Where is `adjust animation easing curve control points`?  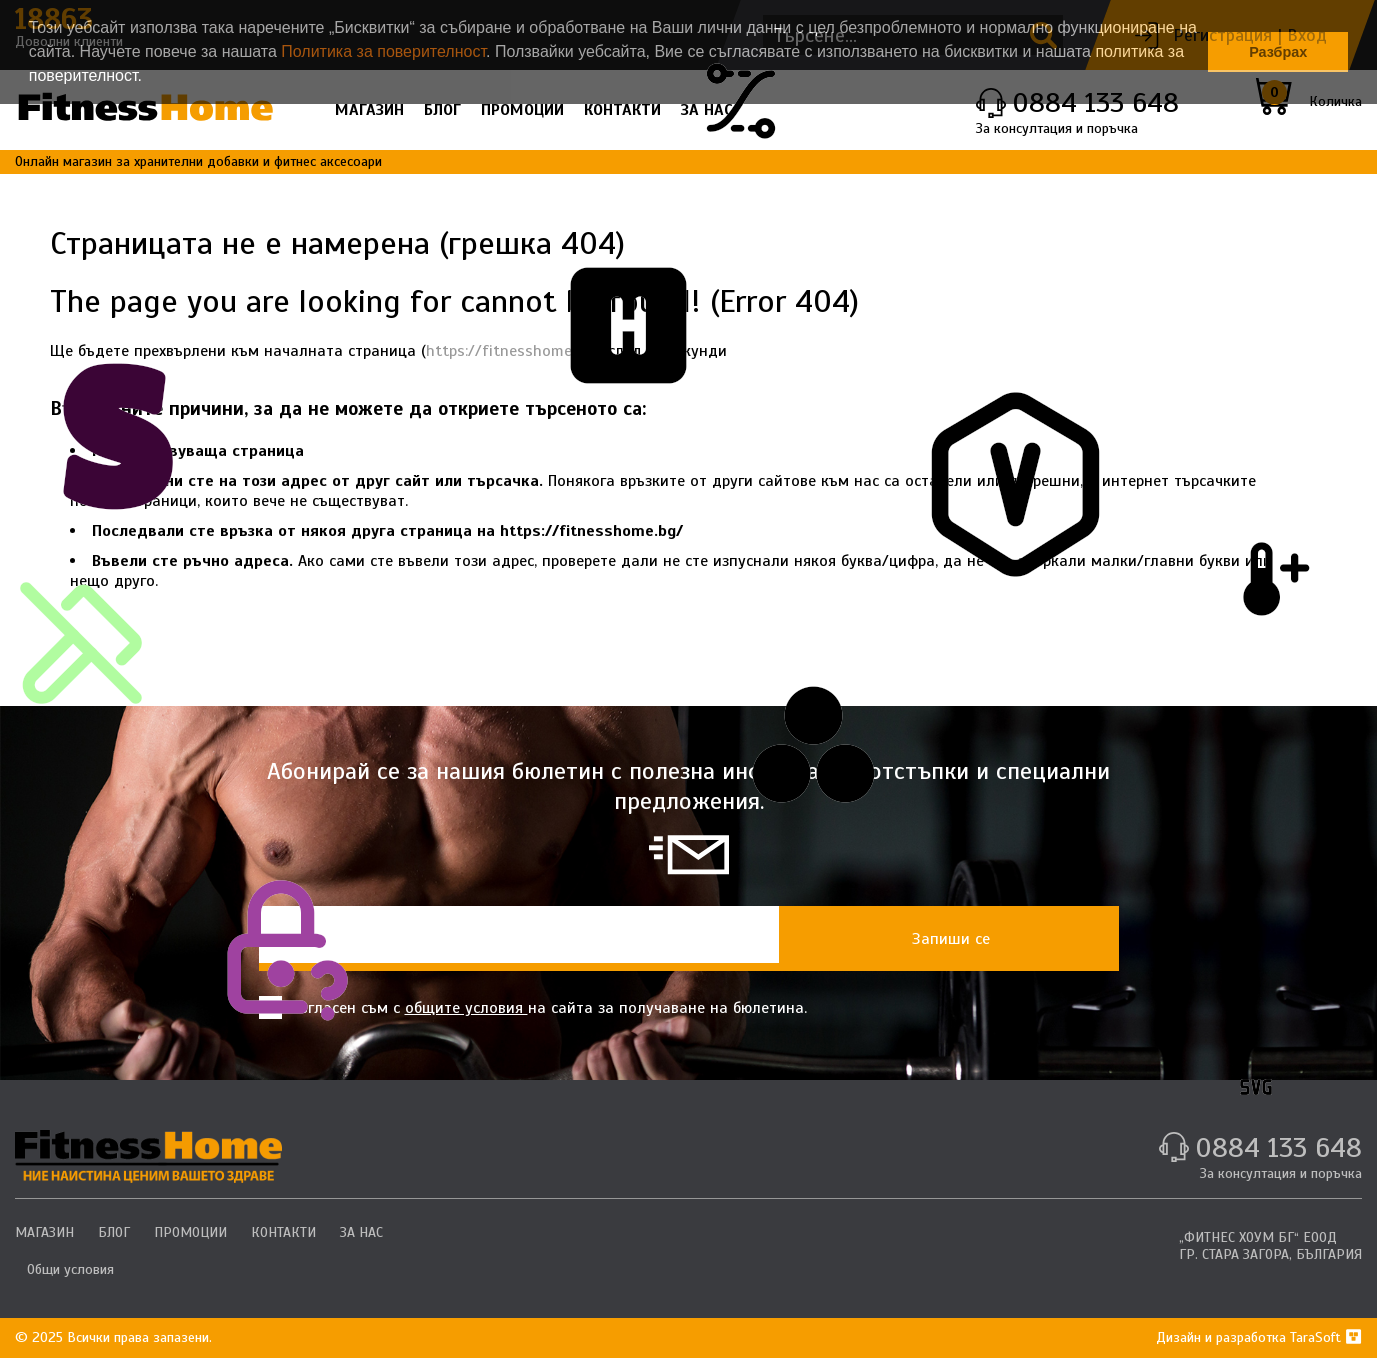
adjust animation easing curve control points is located at coordinates (741, 101).